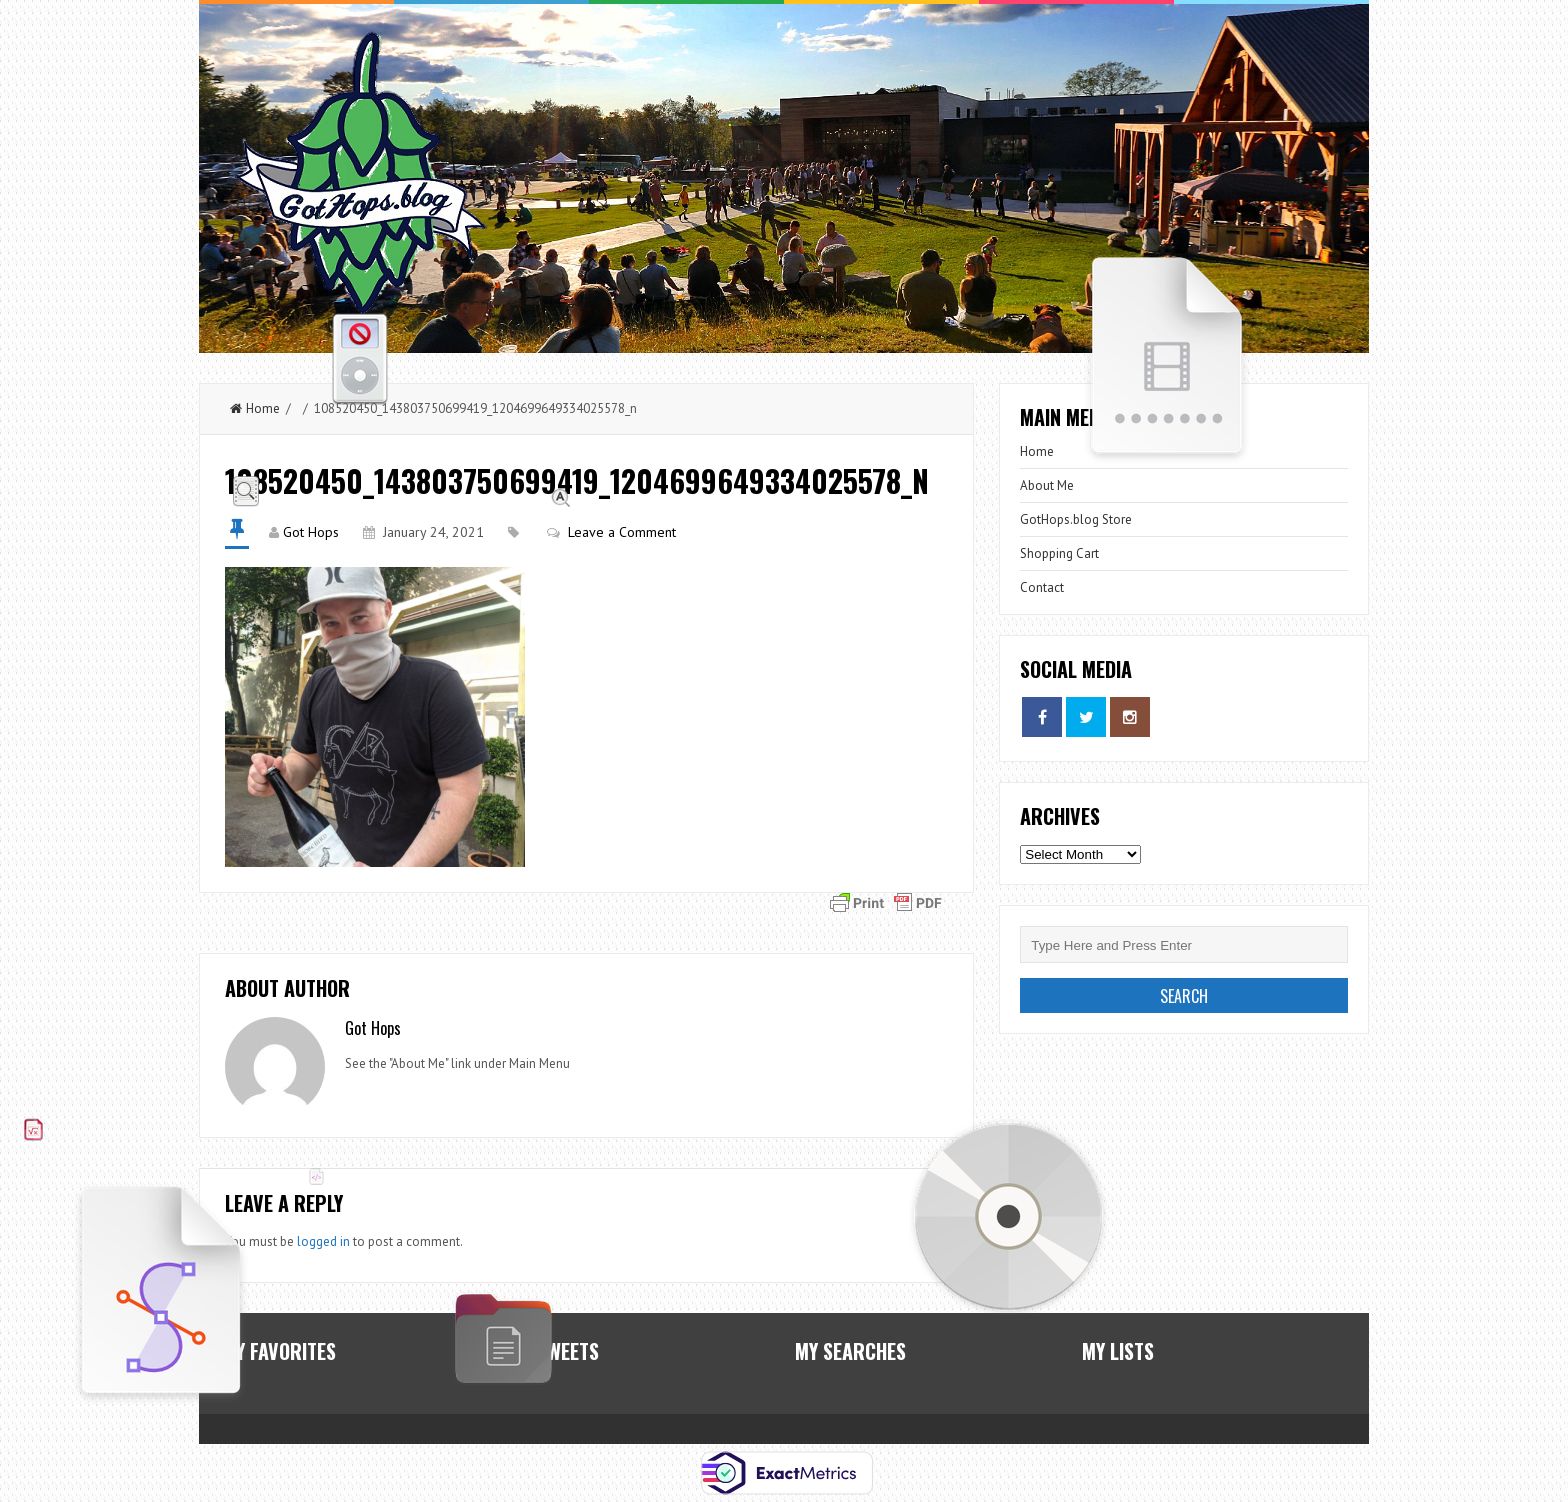 Image resolution: width=1568 pixels, height=1502 pixels. Describe the element at coordinates (1167, 359) in the screenshot. I see `a subtitle file (.srt) for video content` at that location.